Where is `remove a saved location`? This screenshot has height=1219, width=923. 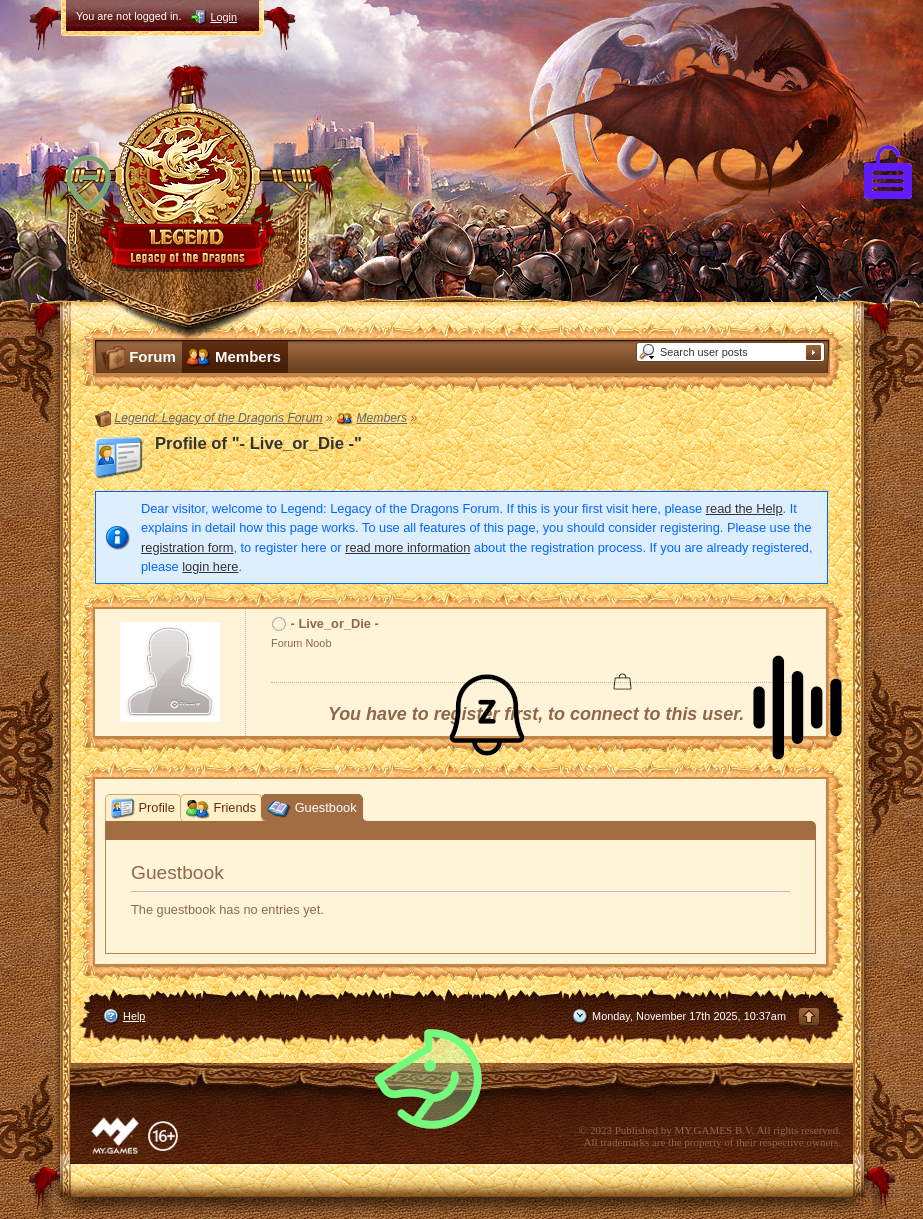 remove a saved location is located at coordinates (88, 182).